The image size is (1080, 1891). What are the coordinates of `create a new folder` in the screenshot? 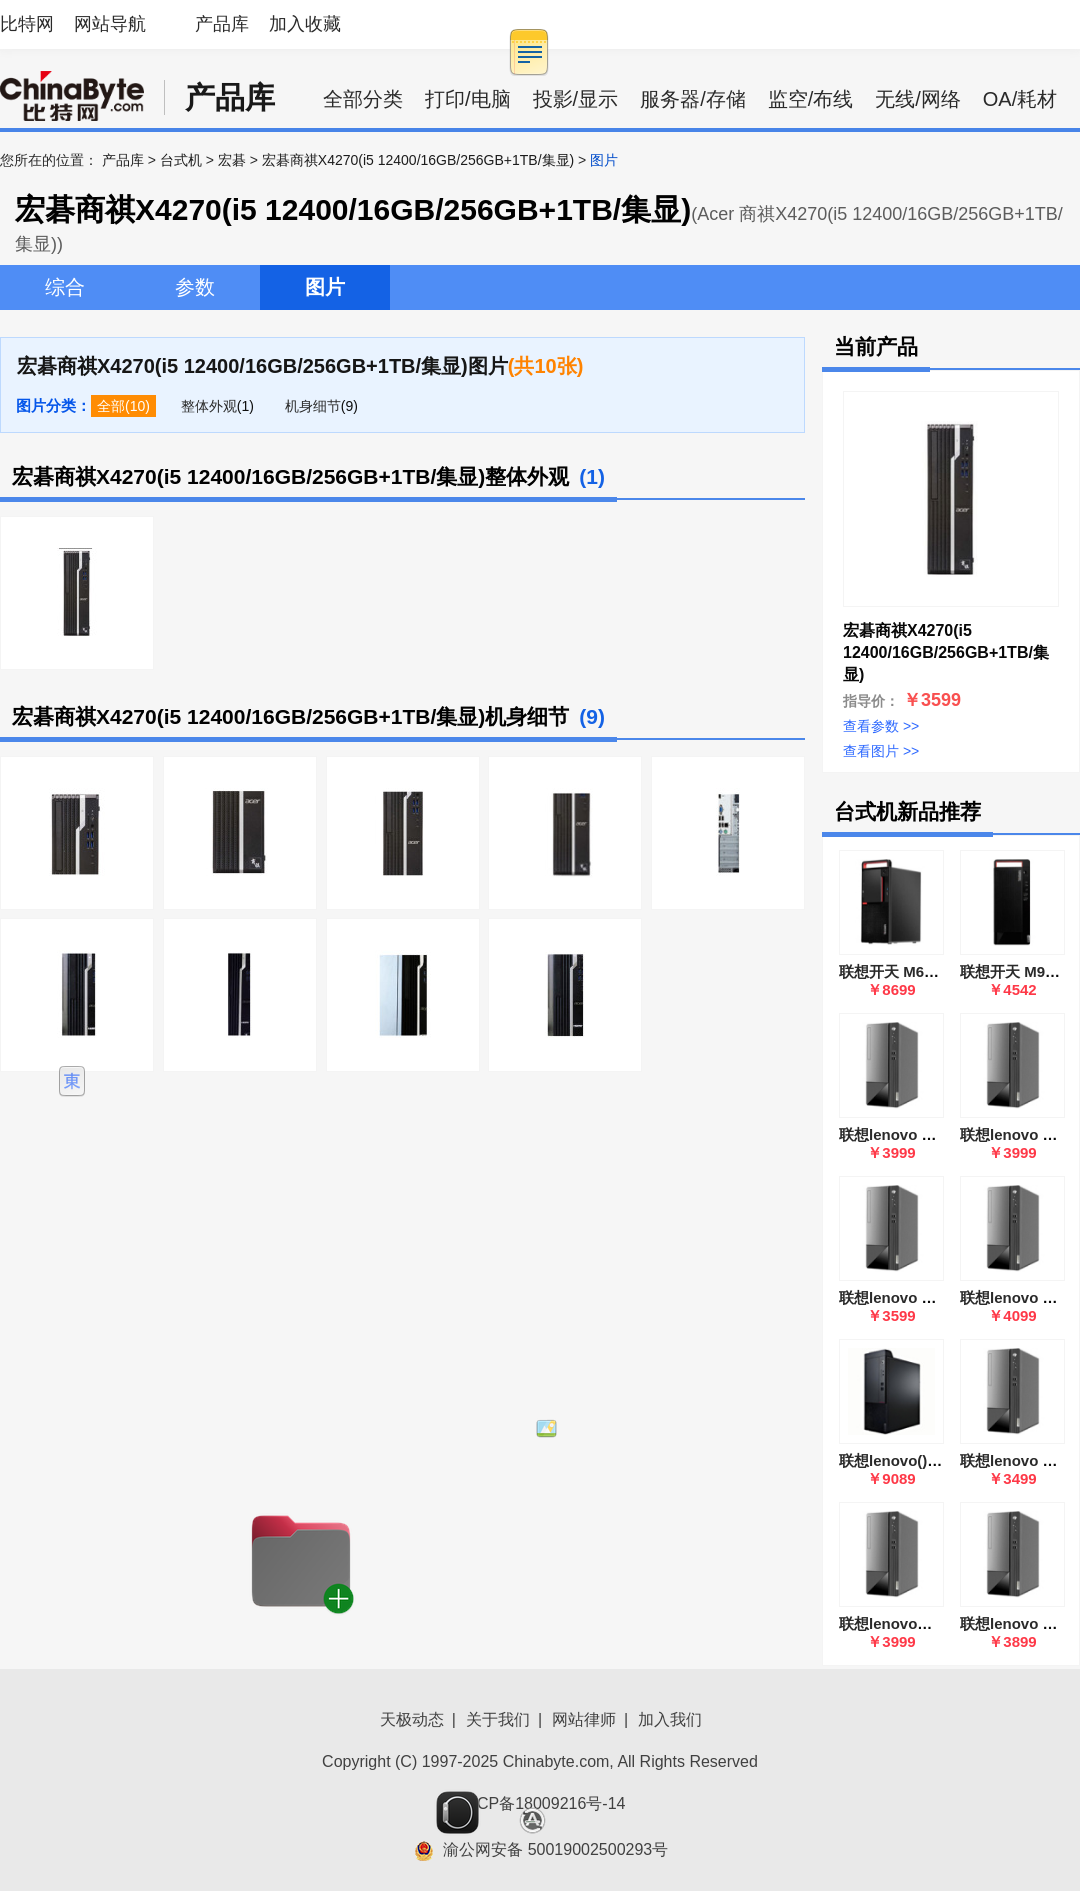 It's located at (301, 1561).